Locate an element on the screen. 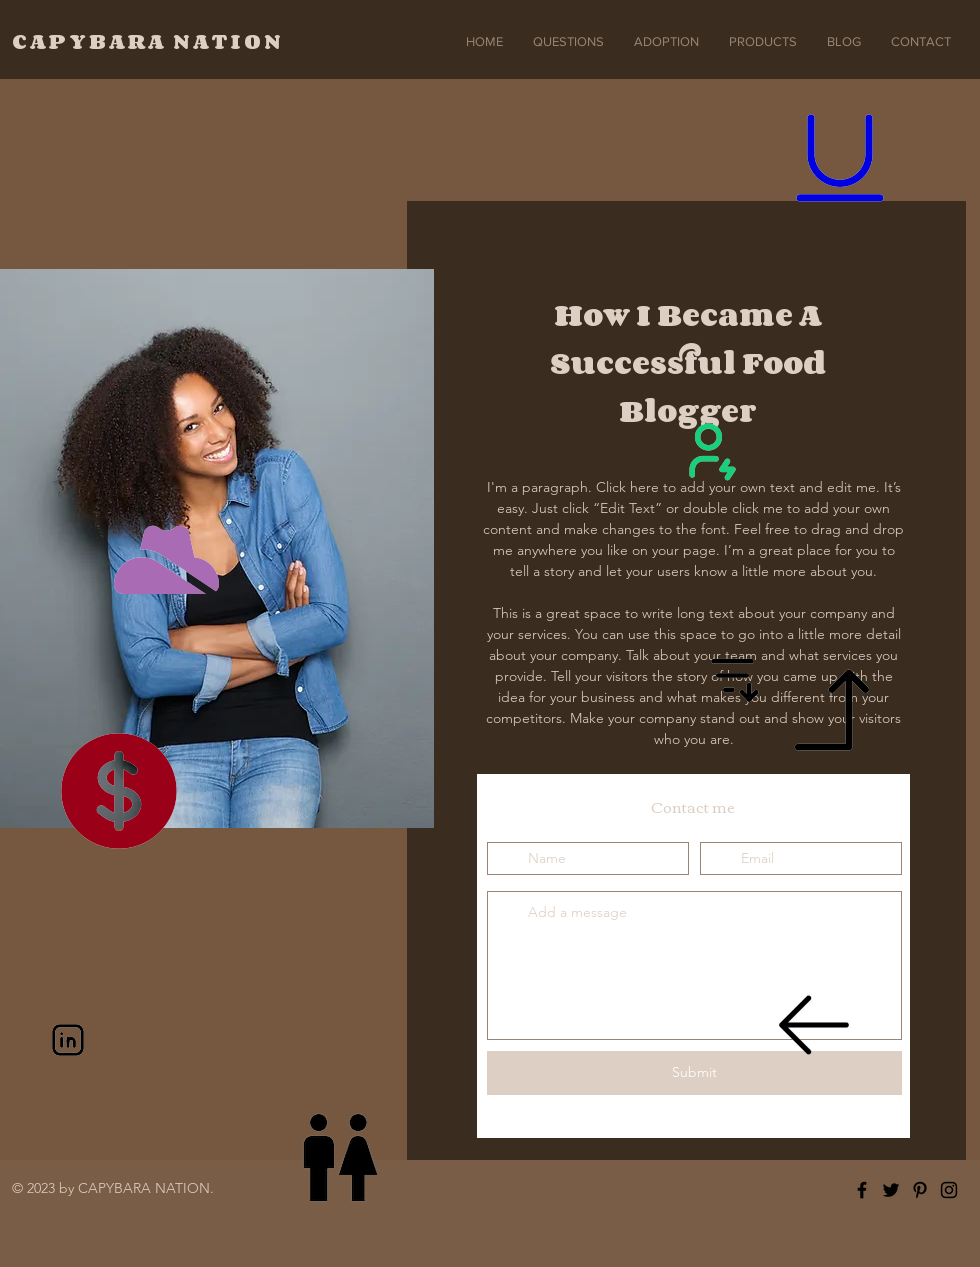  user account with quick actions is located at coordinates (708, 450).